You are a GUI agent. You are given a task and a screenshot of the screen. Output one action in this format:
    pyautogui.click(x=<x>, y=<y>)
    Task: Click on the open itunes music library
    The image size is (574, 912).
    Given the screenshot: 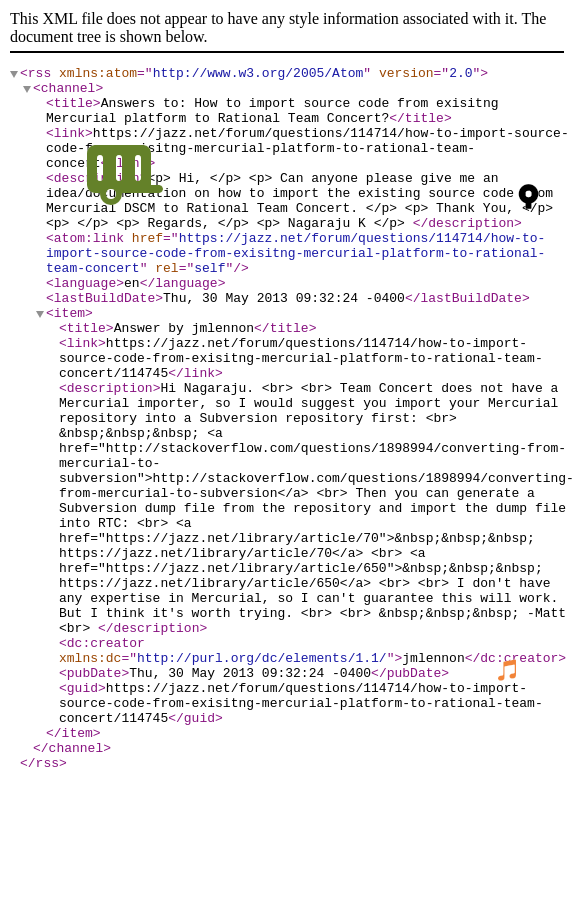 What is the action you would take?
    pyautogui.click(x=507, y=670)
    